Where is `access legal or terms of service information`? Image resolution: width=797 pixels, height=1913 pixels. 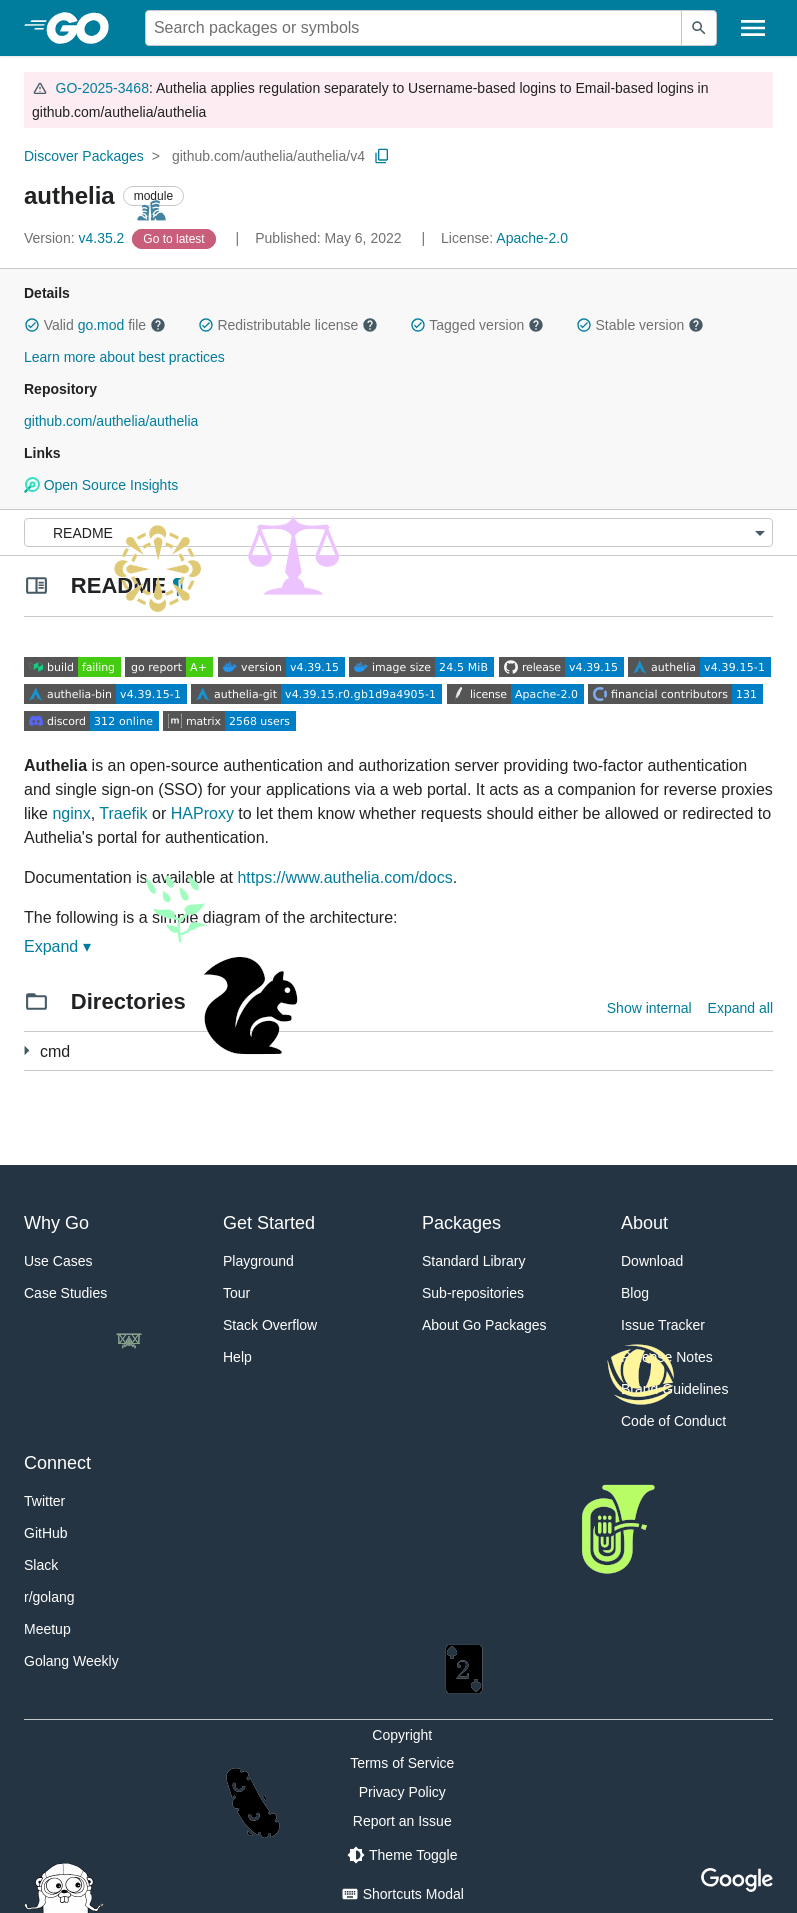 access legal or terms of service information is located at coordinates (293, 553).